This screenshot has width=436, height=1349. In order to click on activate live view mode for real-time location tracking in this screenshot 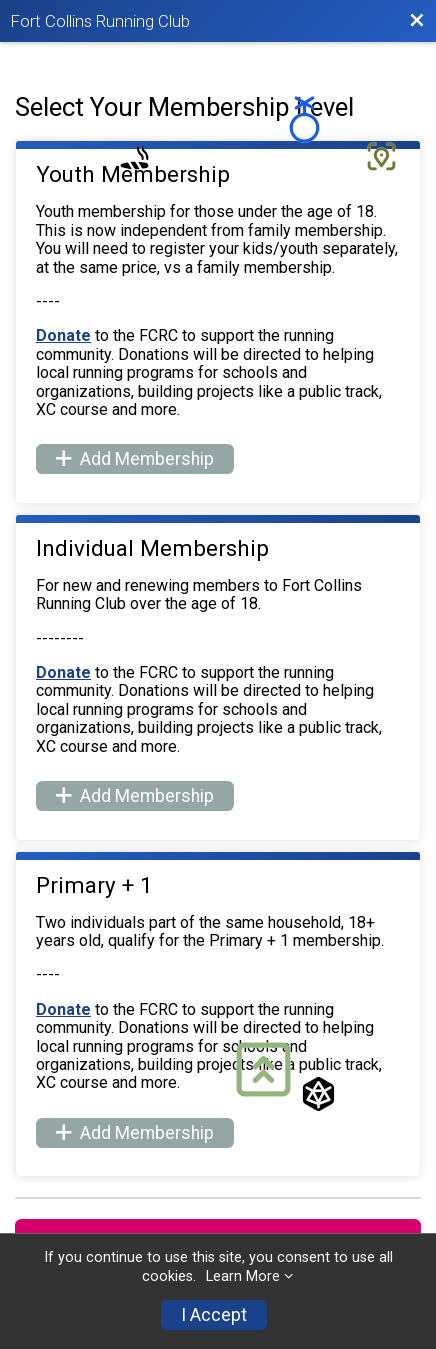, I will do `click(381, 156)`.